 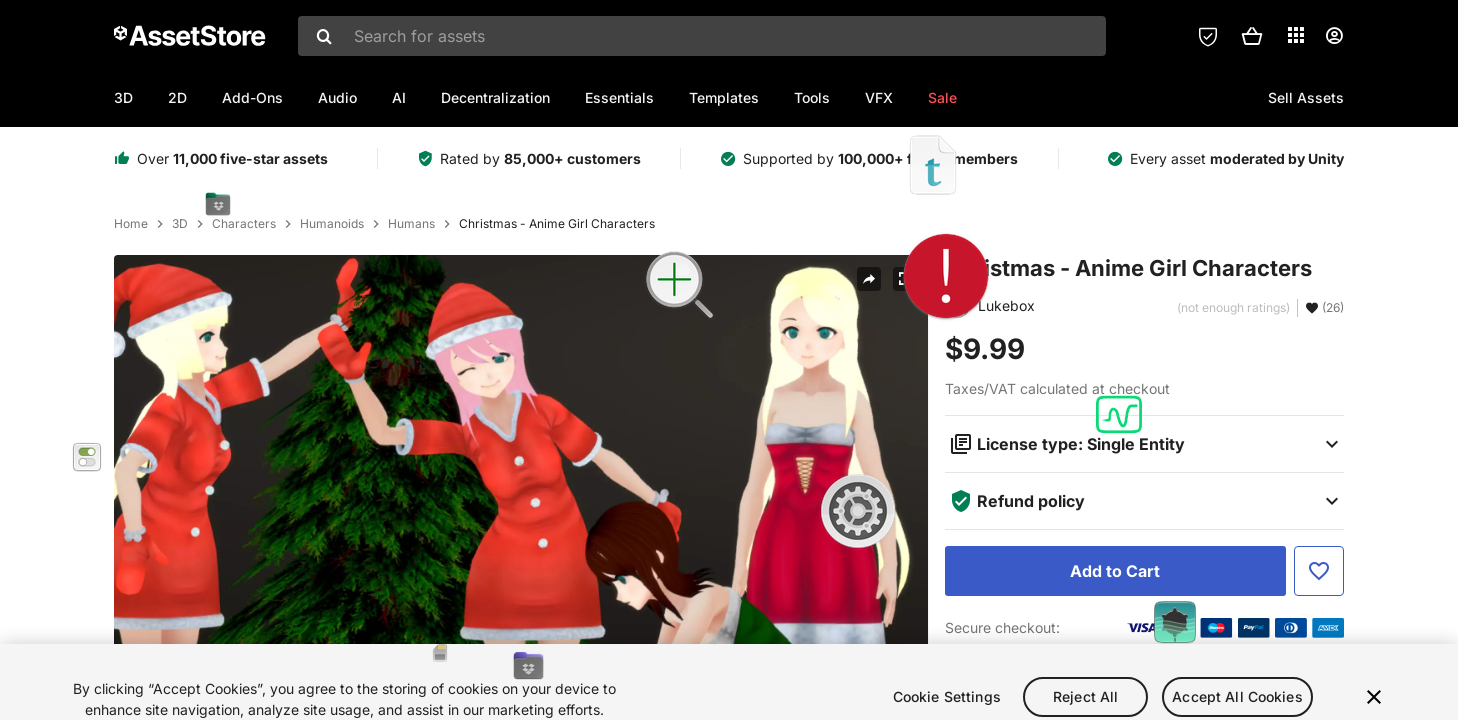 What do you see at coordinates (946, 276) in the screenshot?
I see `indicates a critical warning or error state` at bounding box center [946, 276].